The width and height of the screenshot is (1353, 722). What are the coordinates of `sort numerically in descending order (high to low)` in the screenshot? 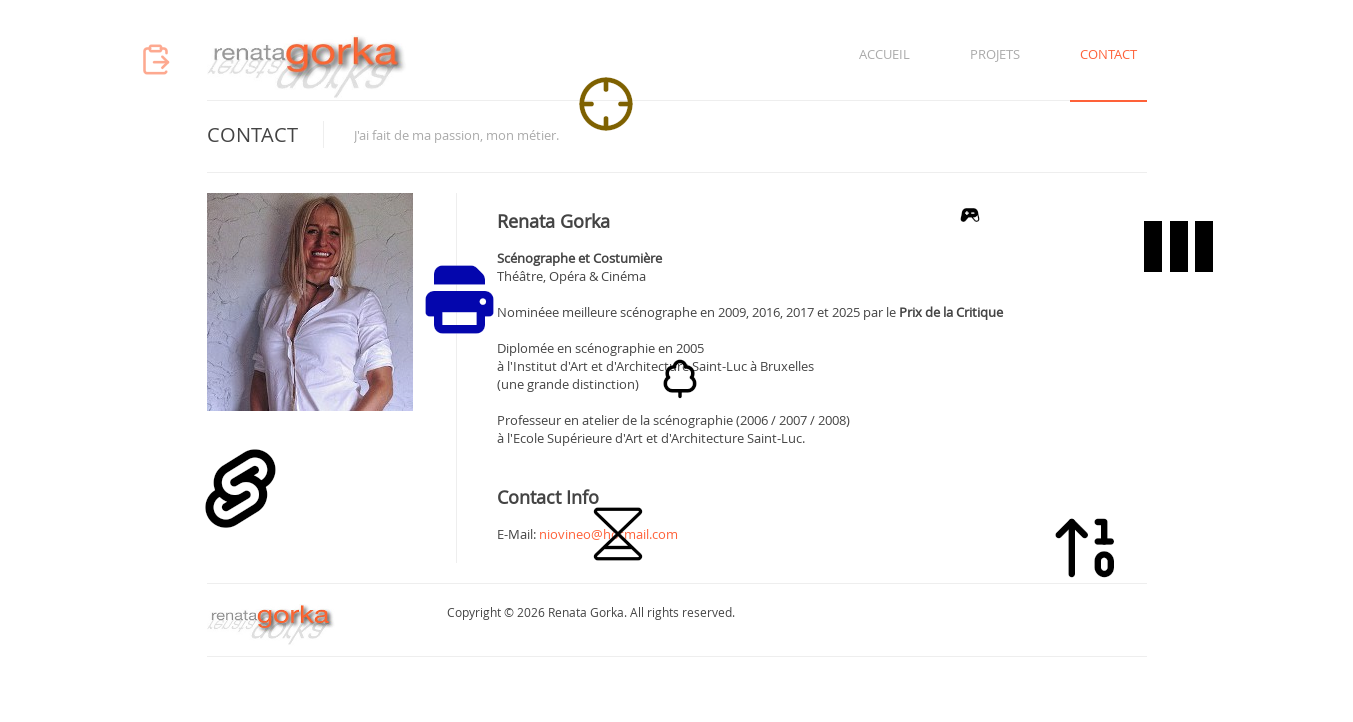 It's located at (1088, 548).